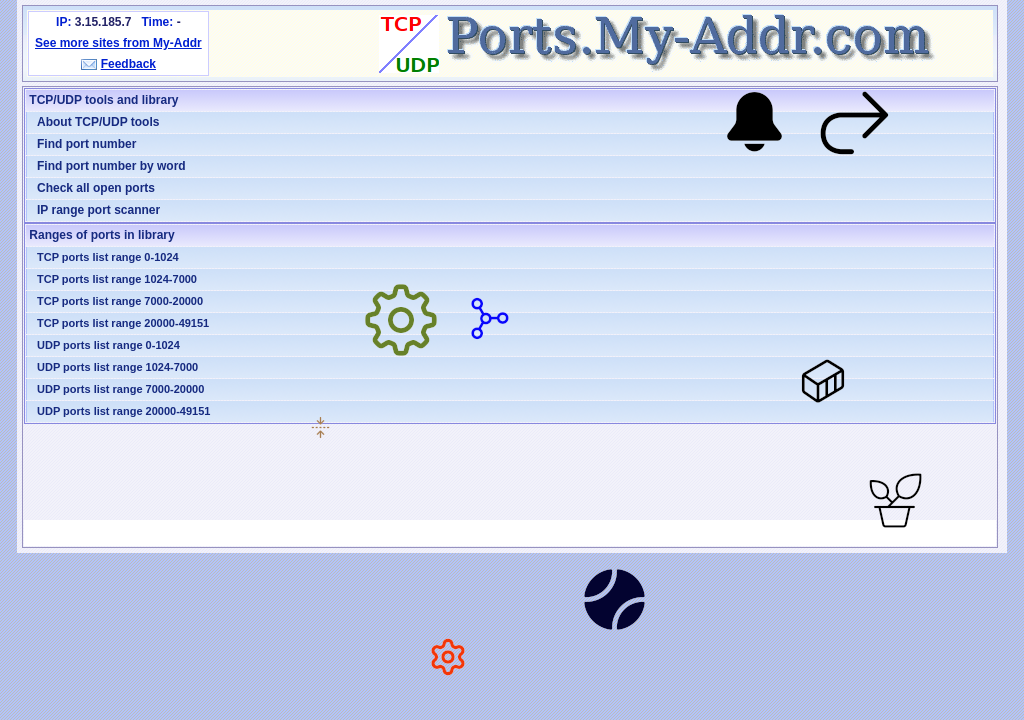 This screenshot has width=1024, height=720. What do you see at coordinates (823, 381) in the screenshot?
I see `view container or package details` at bounding box center [823, 381].